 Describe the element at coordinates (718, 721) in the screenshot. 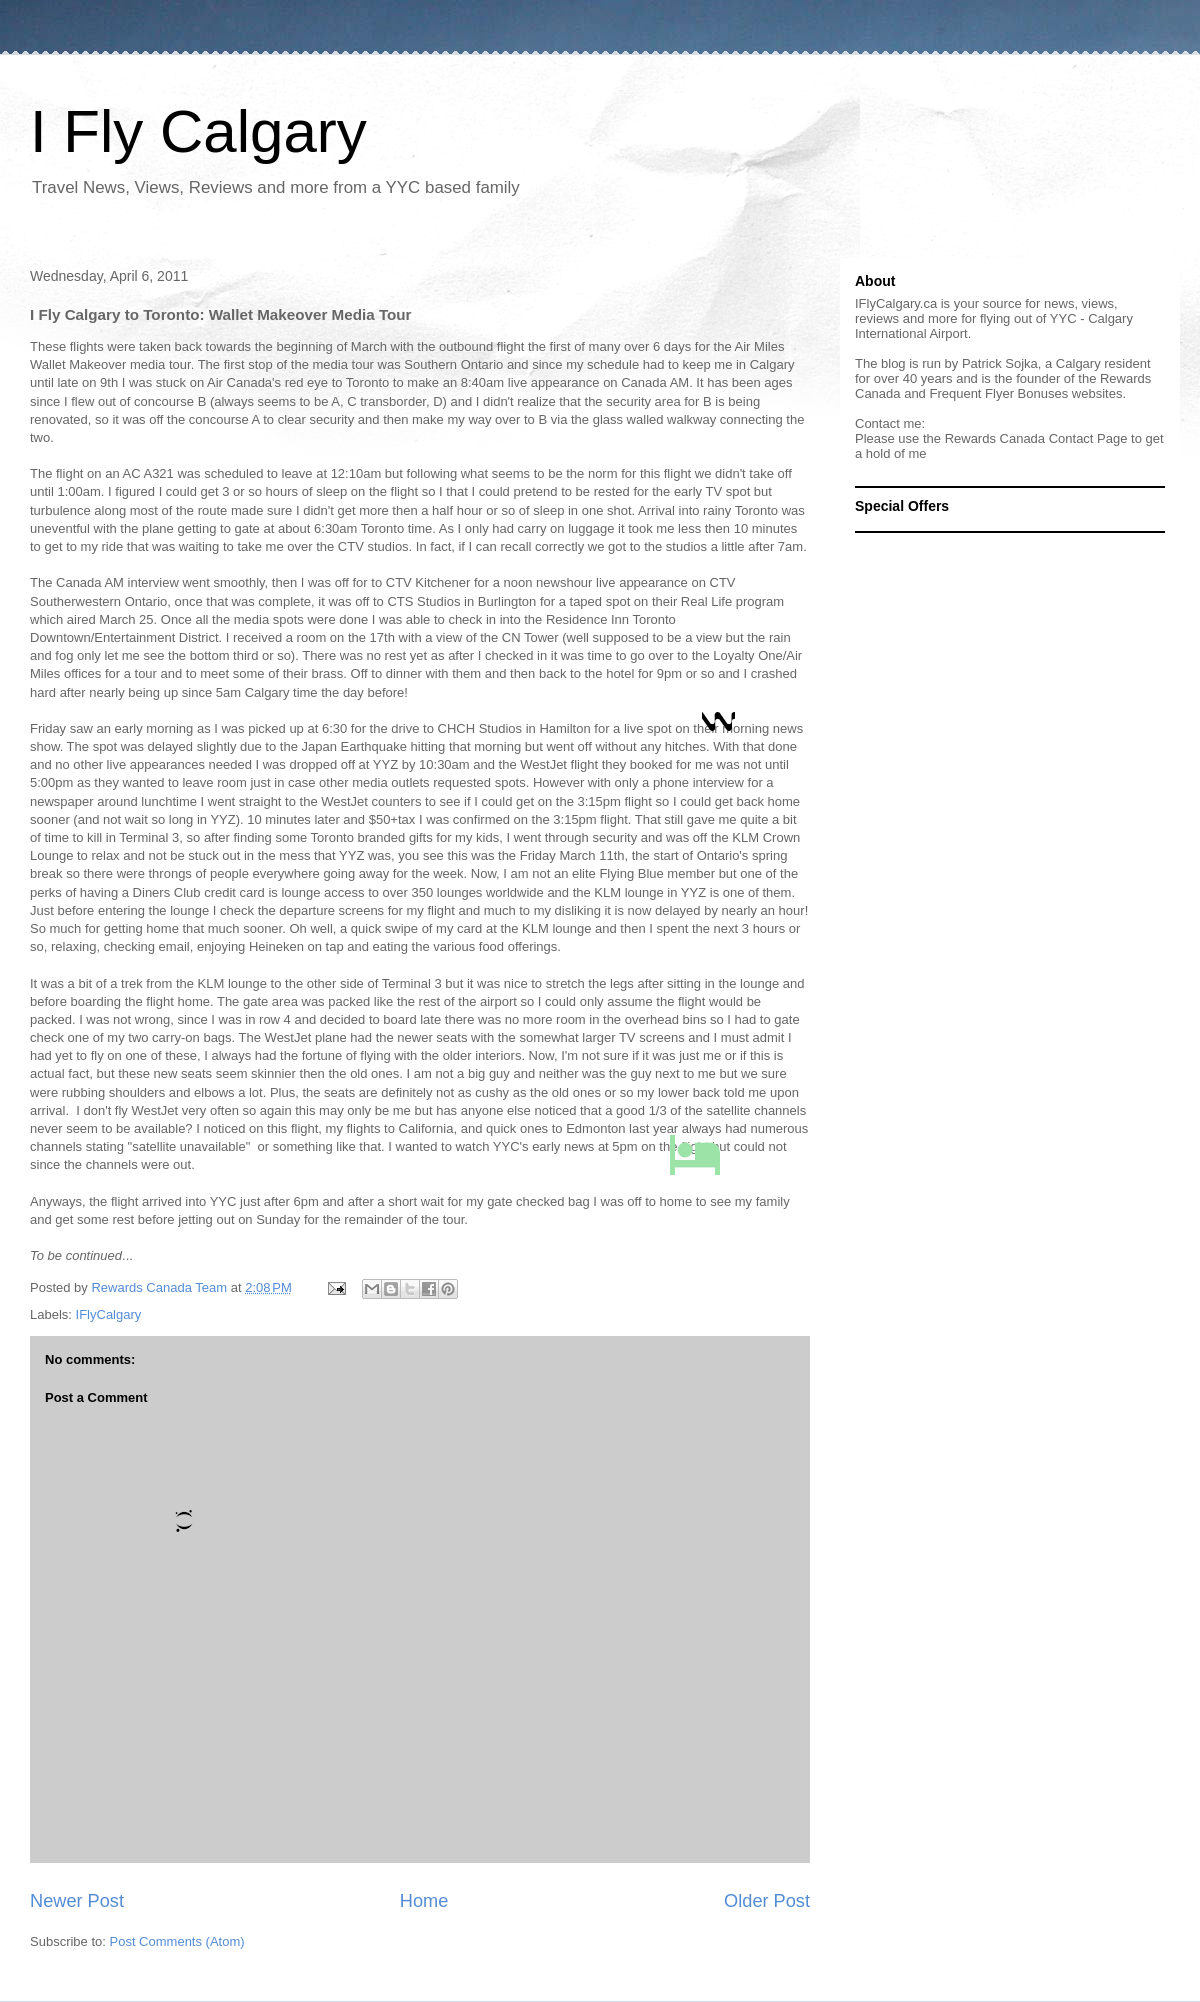

I see `open windsurf code editor` at that location.